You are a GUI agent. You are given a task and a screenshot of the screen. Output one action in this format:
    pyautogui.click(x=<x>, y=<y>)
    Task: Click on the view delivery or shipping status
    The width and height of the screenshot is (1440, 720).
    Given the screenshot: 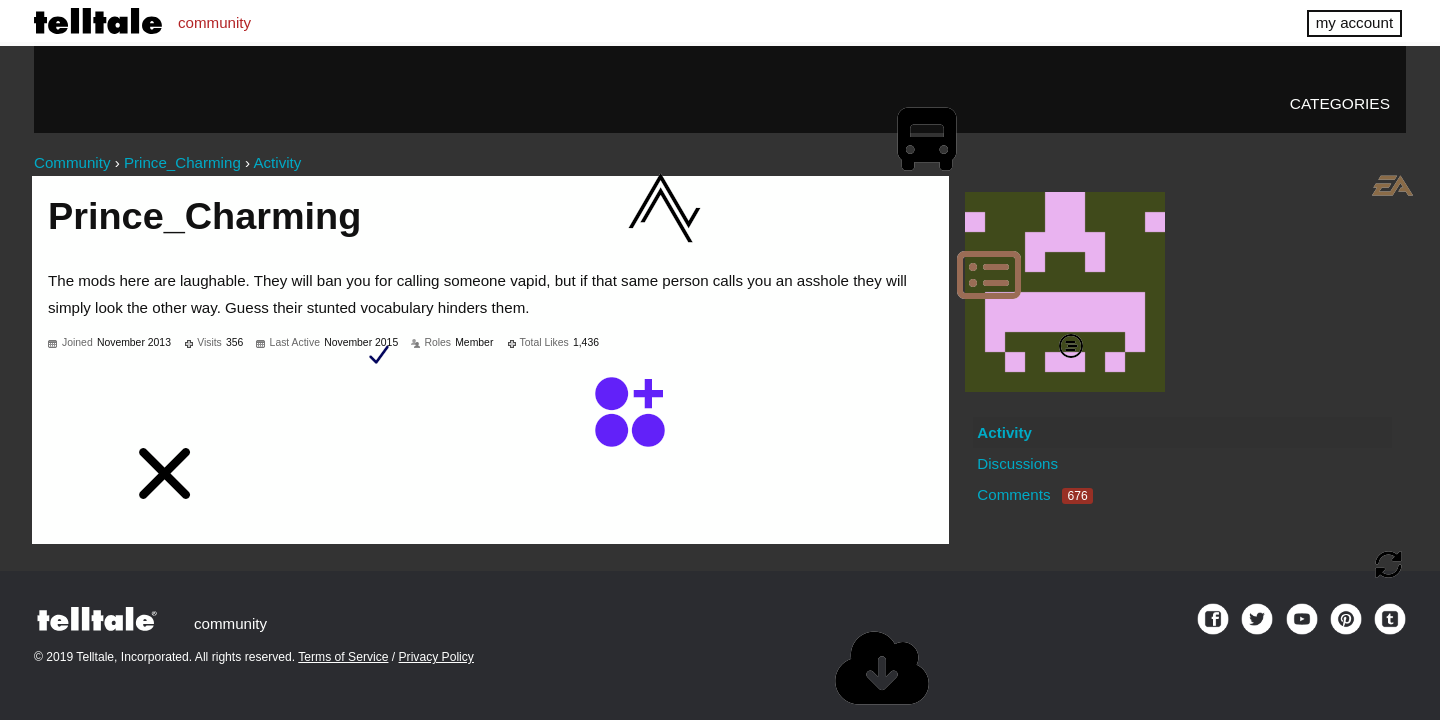 What is the action you would take?
    pyautogui.click(x=927, y=137)
    